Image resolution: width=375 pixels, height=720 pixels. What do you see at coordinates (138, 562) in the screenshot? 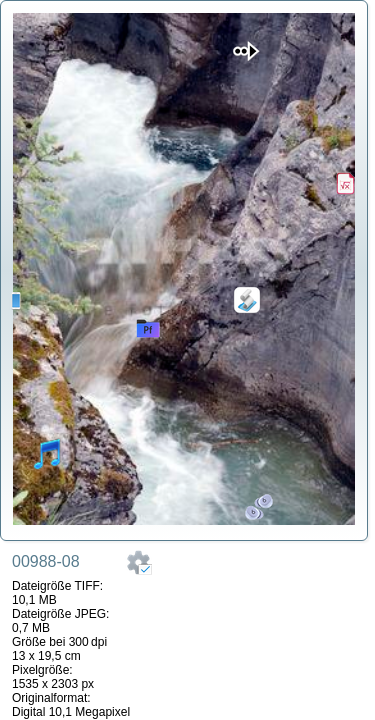
I see `access administrator tools and settings` at bounding box center [138, 562].